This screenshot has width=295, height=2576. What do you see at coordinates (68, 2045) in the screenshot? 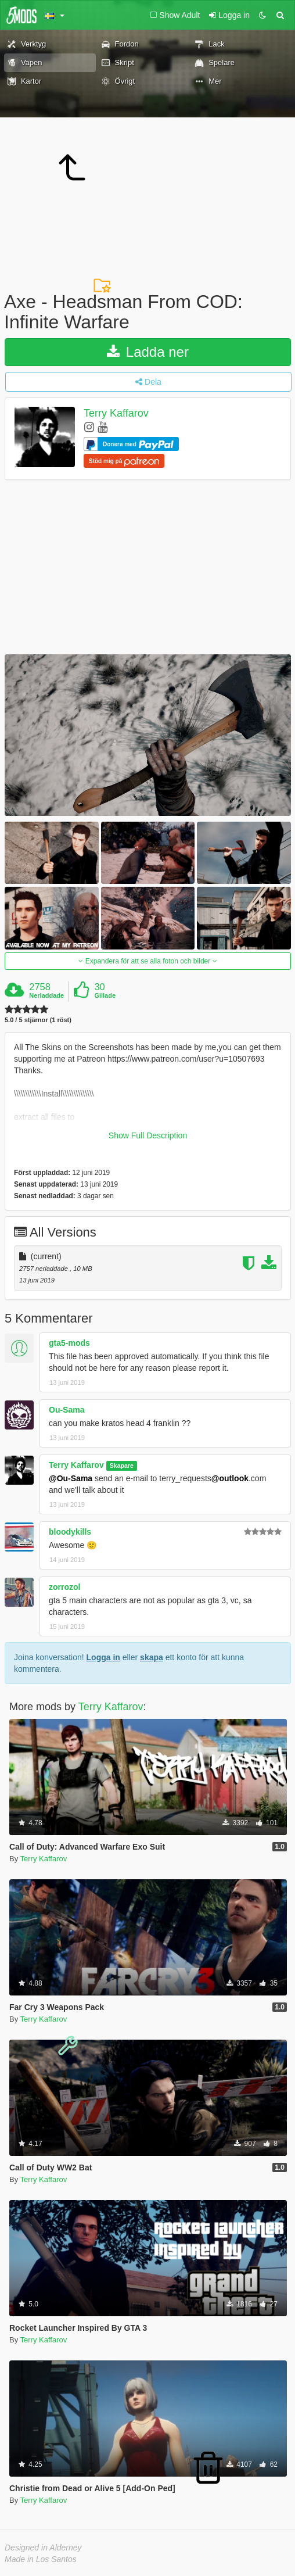
I see `access settings or configuration options` at bounding box center [68, 2045].